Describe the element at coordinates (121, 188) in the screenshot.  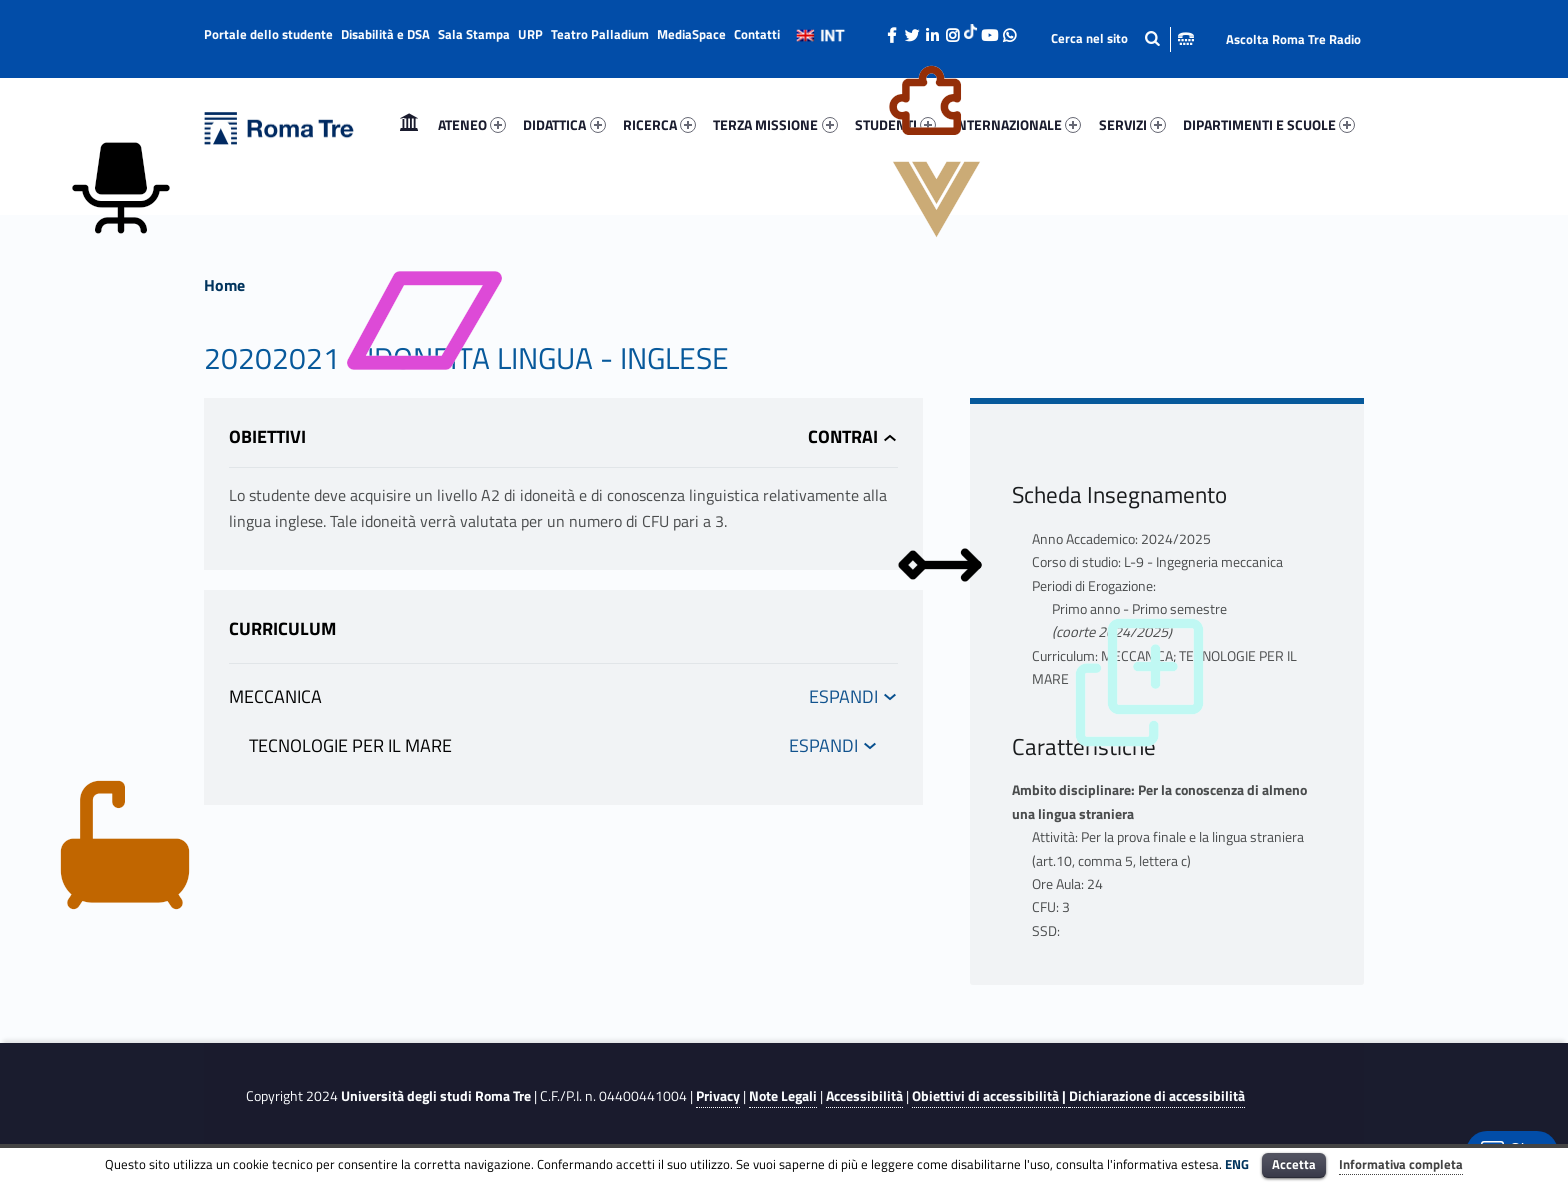
I see `workspace or office settings` at that location.